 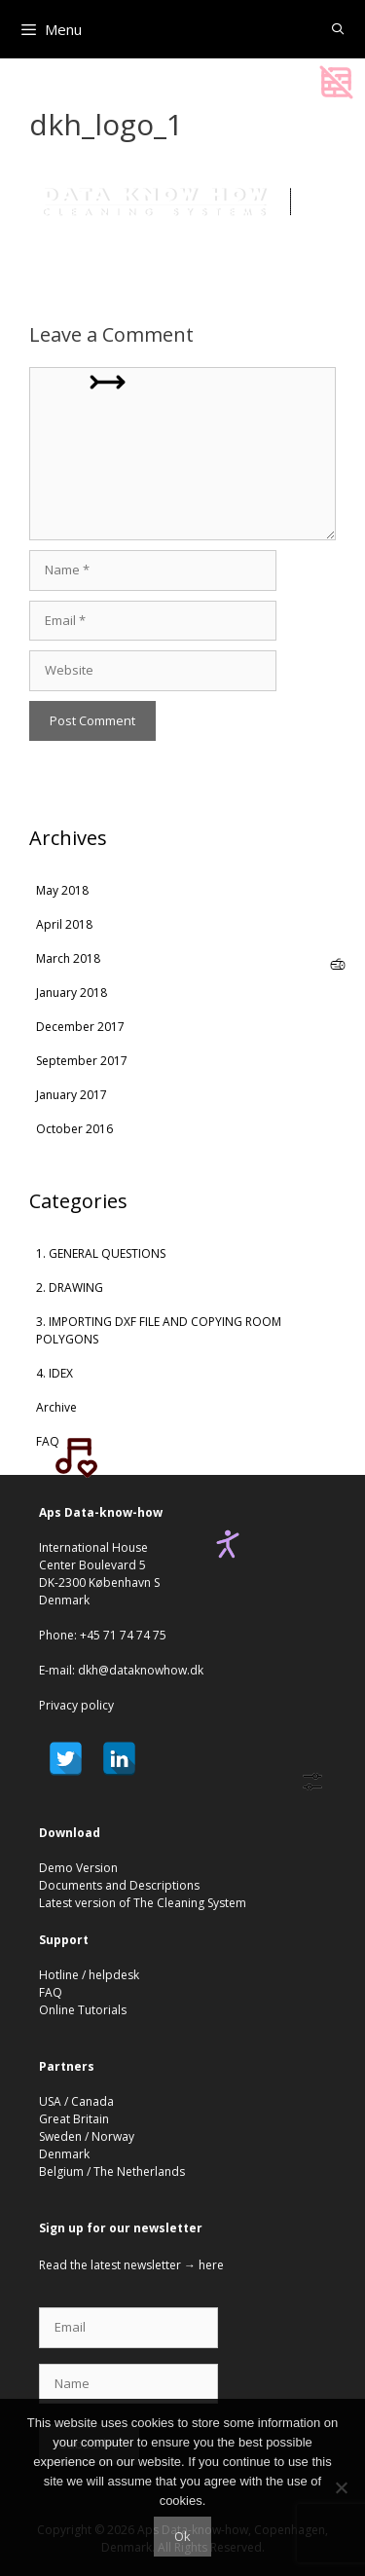 What do you see at coordinates (228, 1544) in the screenshot?
I see `access stretching or warm-up exercises` at bounding box center [228, 1544].